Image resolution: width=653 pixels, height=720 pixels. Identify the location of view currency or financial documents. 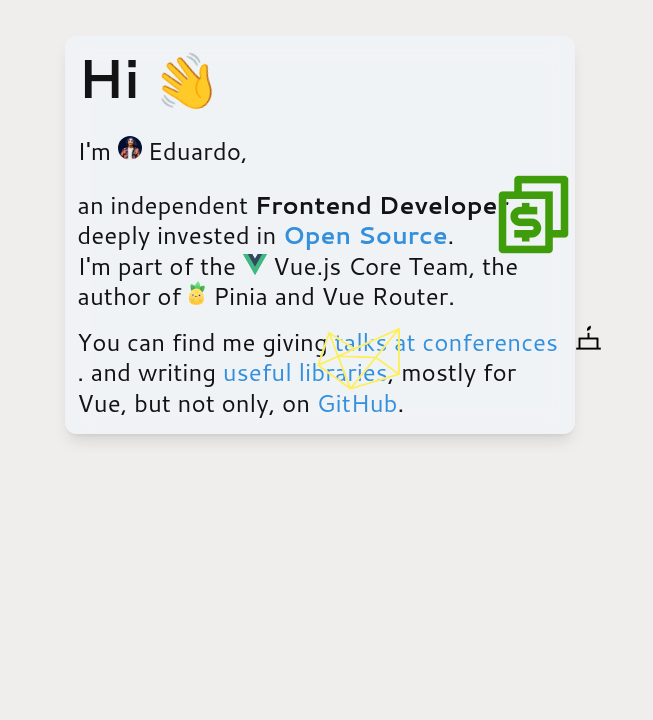
(533, 214).